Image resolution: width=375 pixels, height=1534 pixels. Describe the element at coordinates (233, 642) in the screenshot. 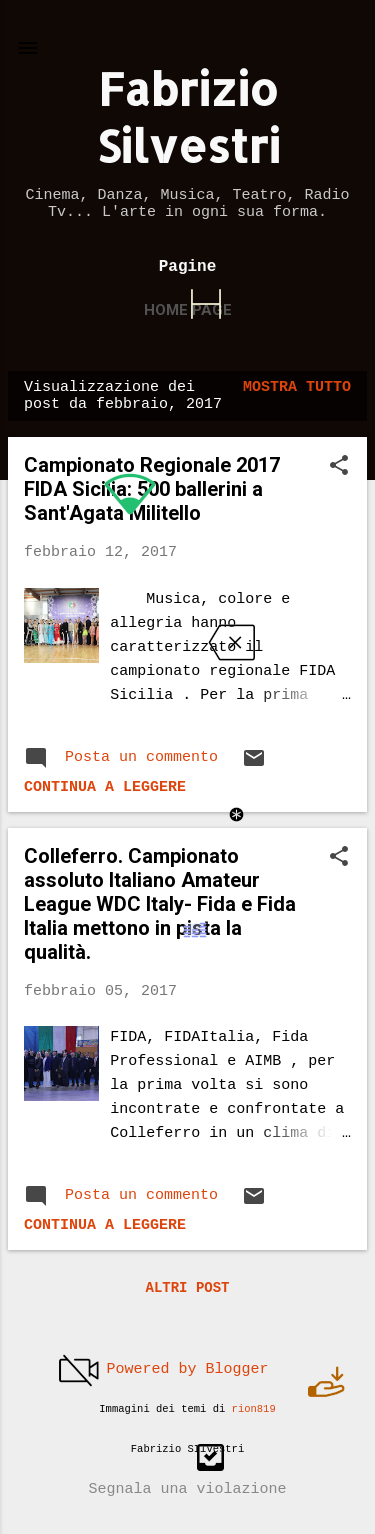

I see `delete the previous character` at that location.